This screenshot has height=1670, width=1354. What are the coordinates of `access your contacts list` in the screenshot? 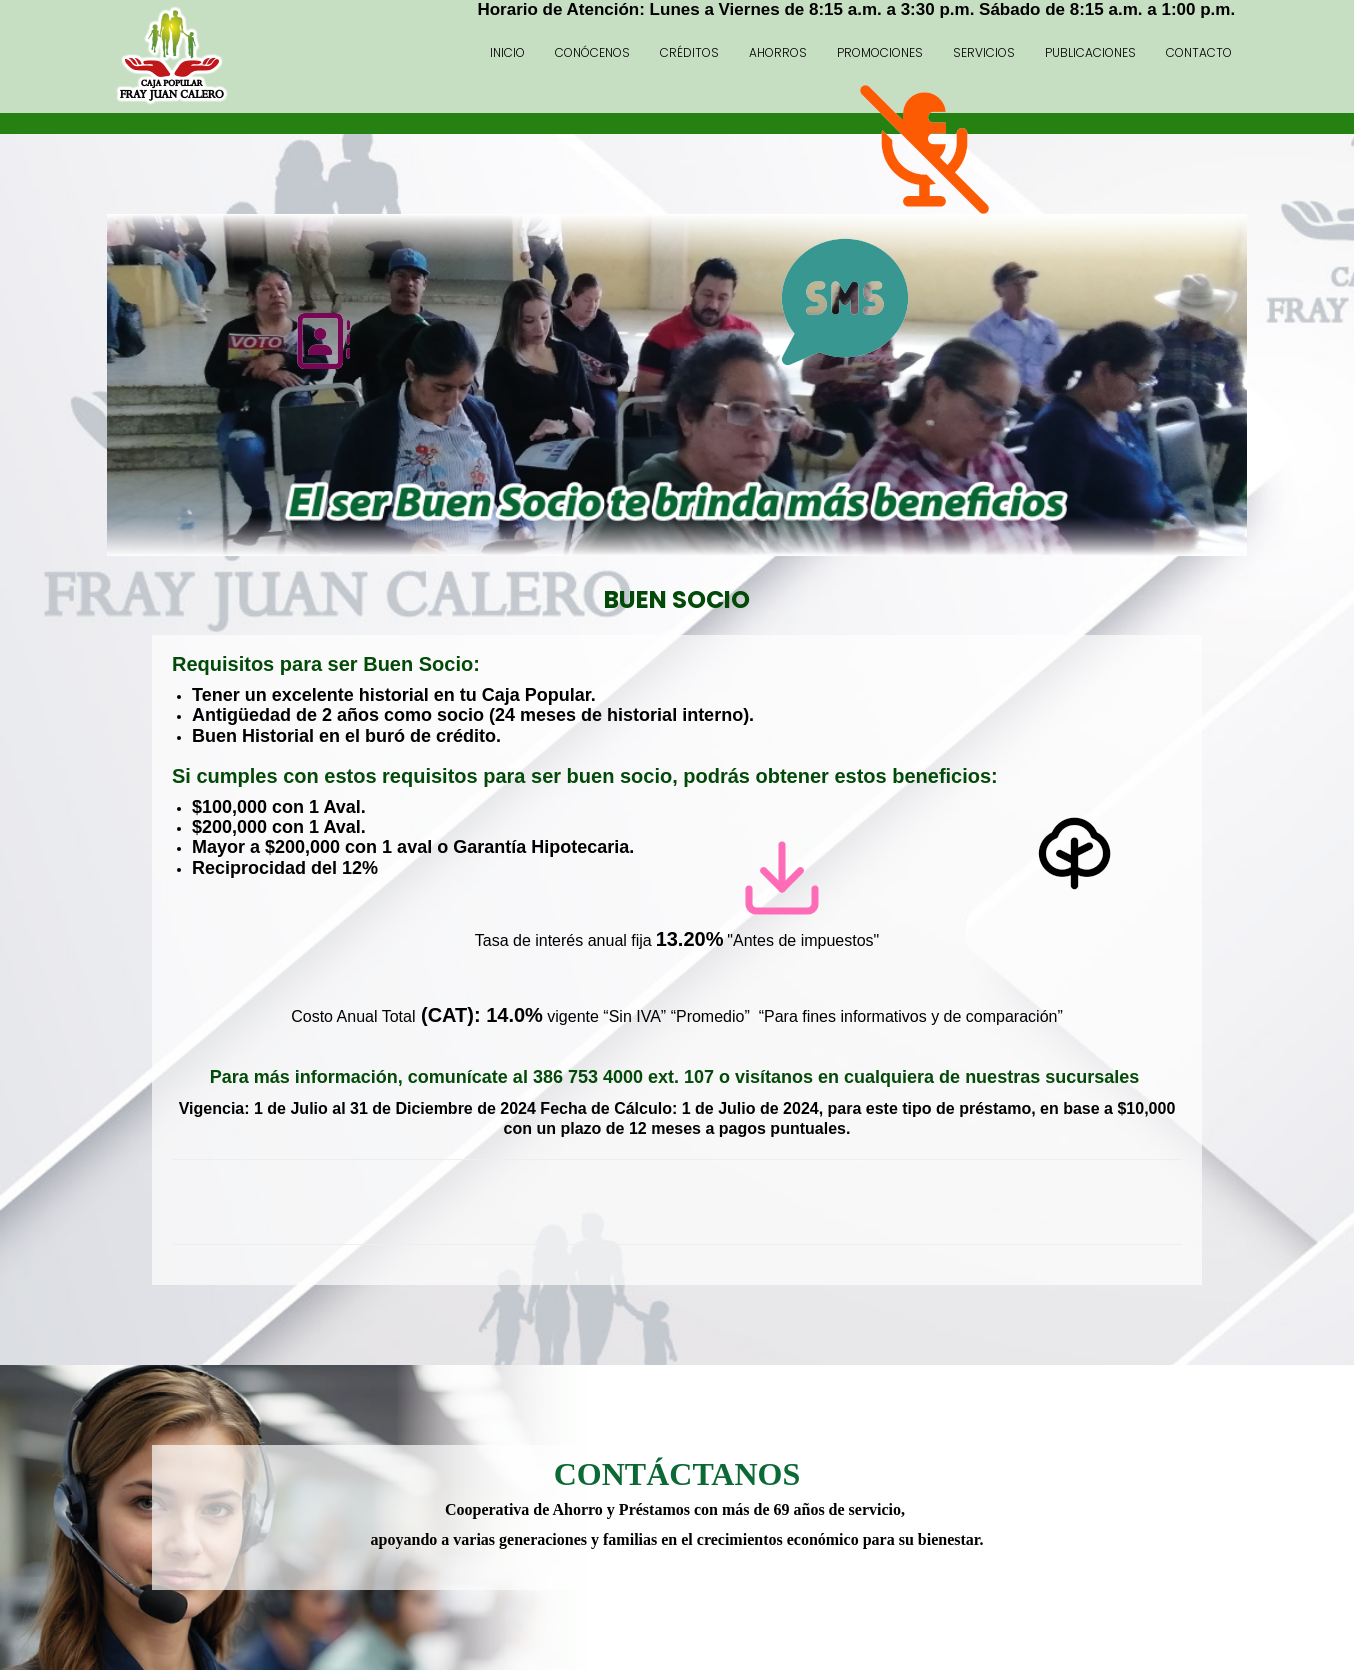 It's located at (322, 341).